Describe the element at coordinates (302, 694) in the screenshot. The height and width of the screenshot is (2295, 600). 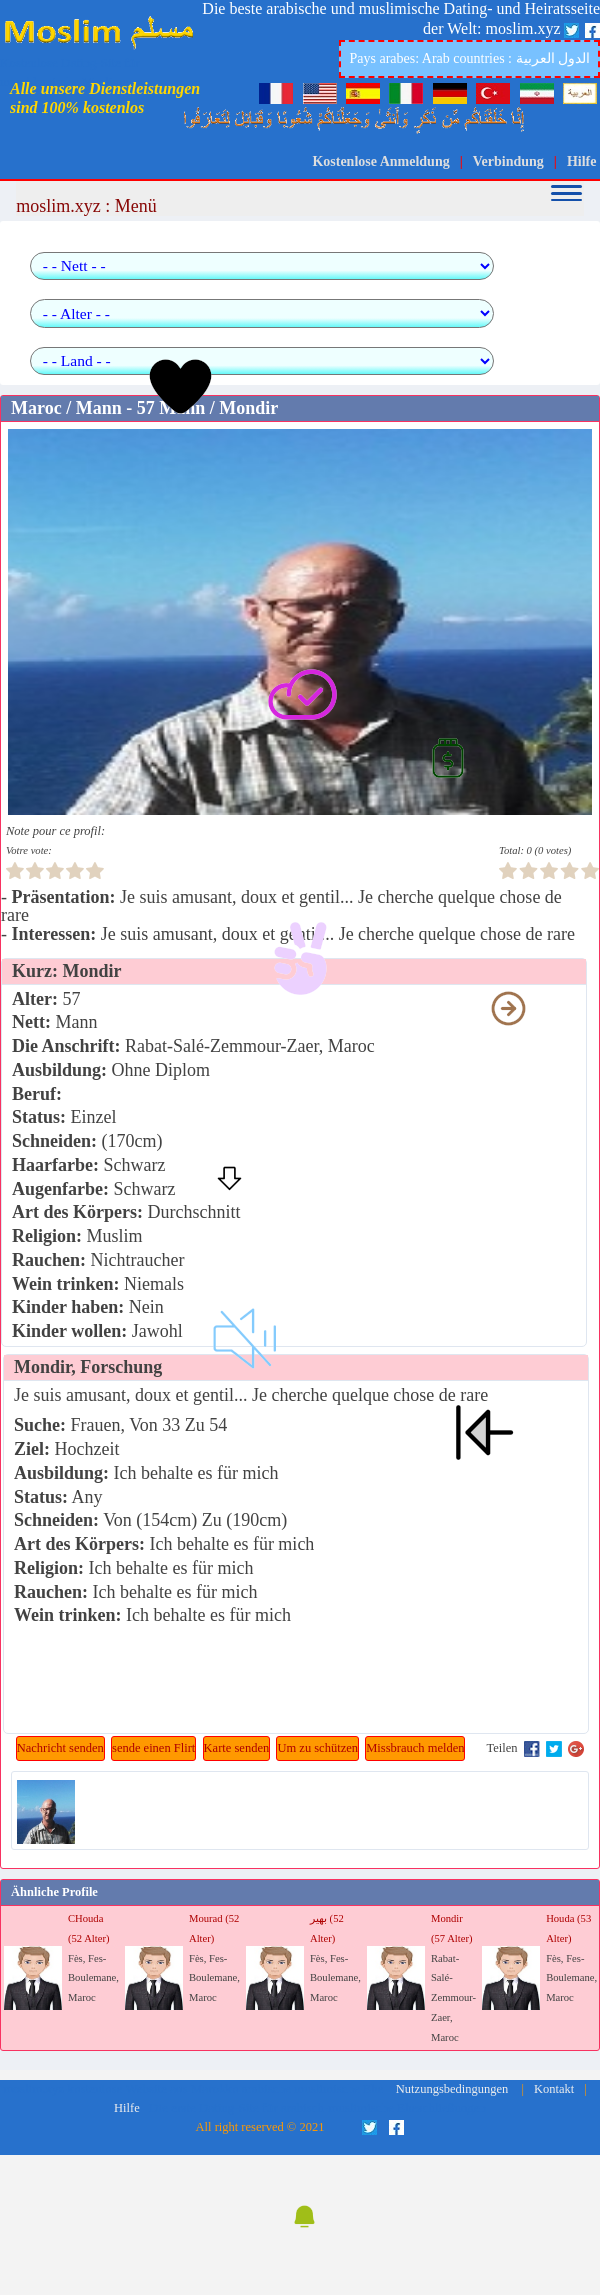
I see `file successfully uploaded to cloud storage` at that location.